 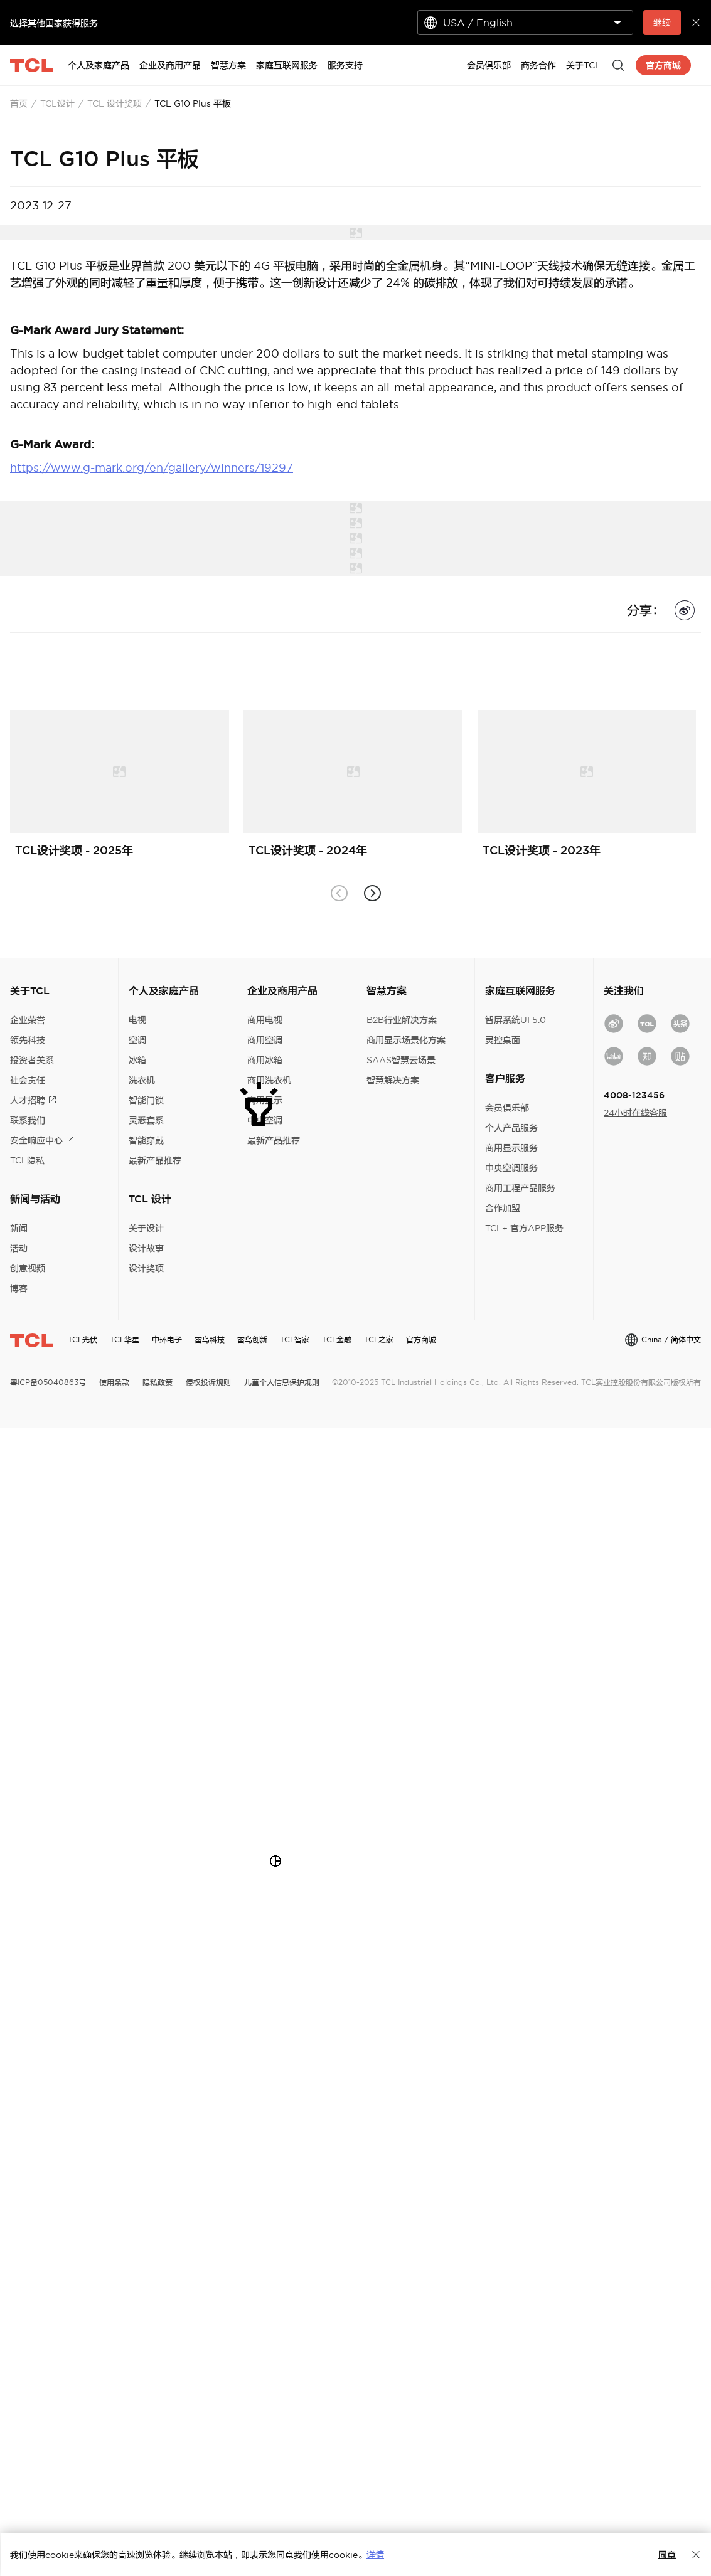 I want to click on view data breakdown or statistics, so click(x=275, y=1861).